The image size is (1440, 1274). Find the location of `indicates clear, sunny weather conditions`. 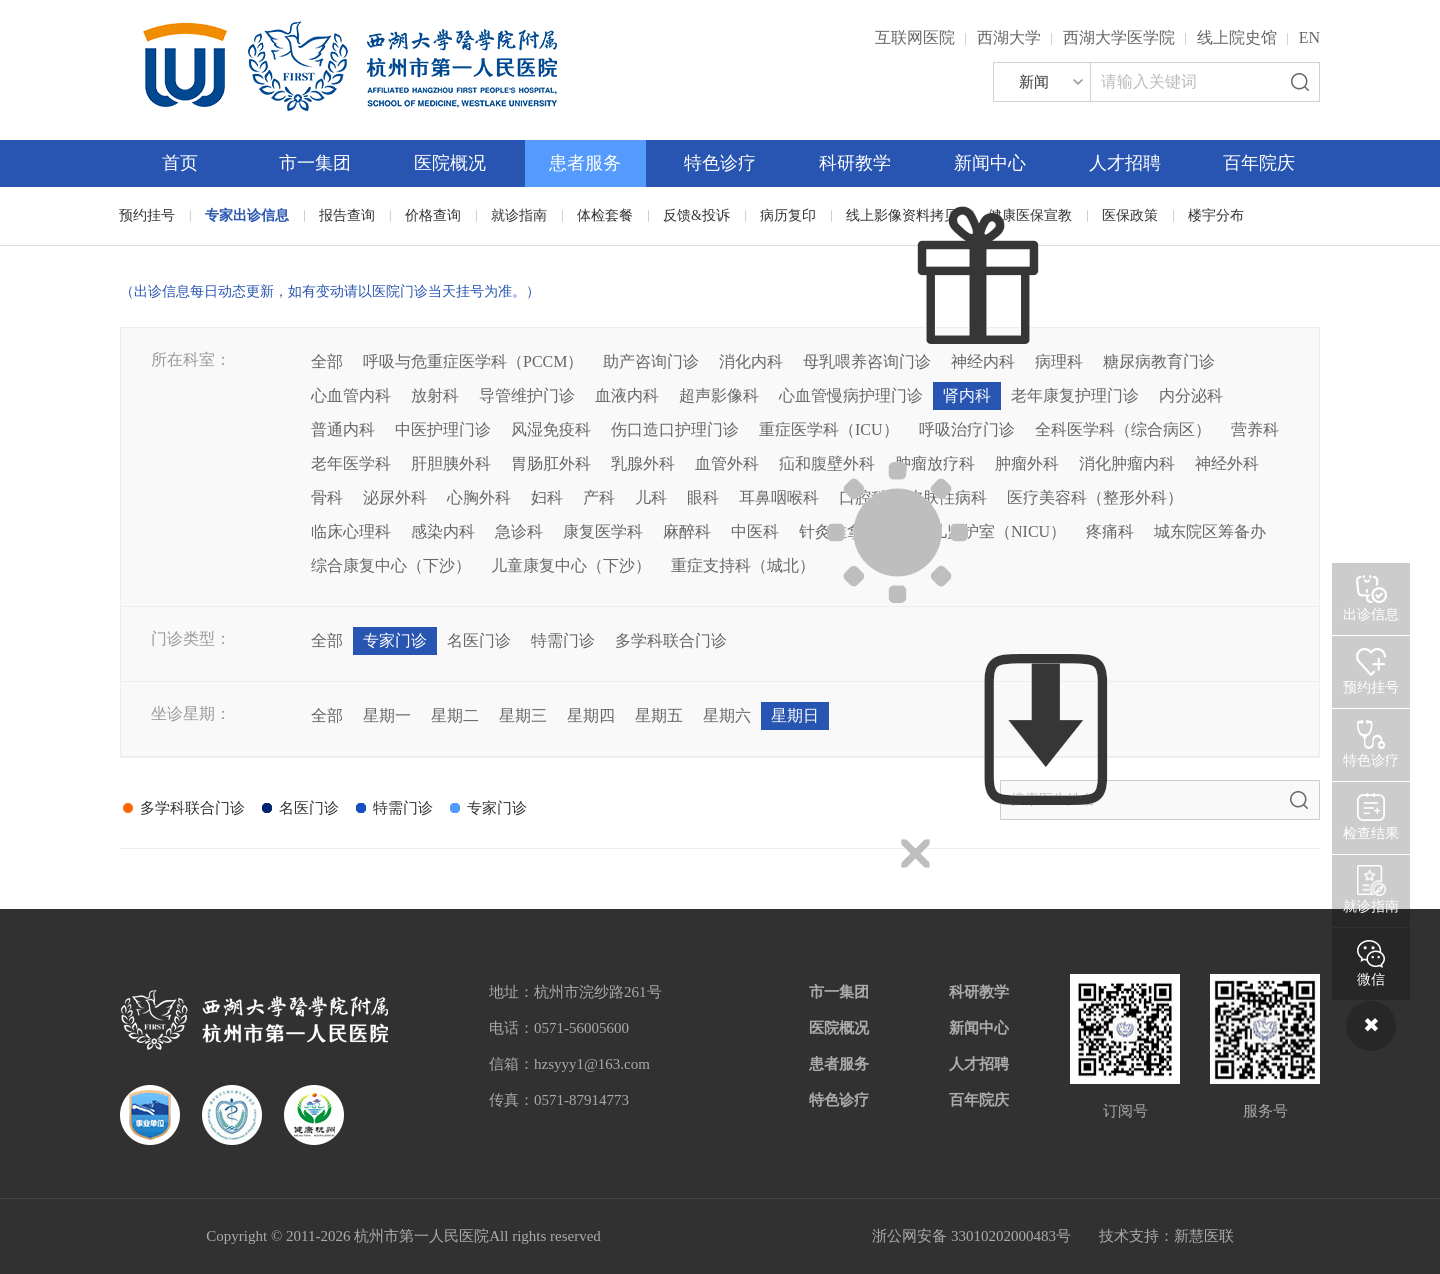

indicates clear, sunny weather conditions is located at coordinates (897, 532).